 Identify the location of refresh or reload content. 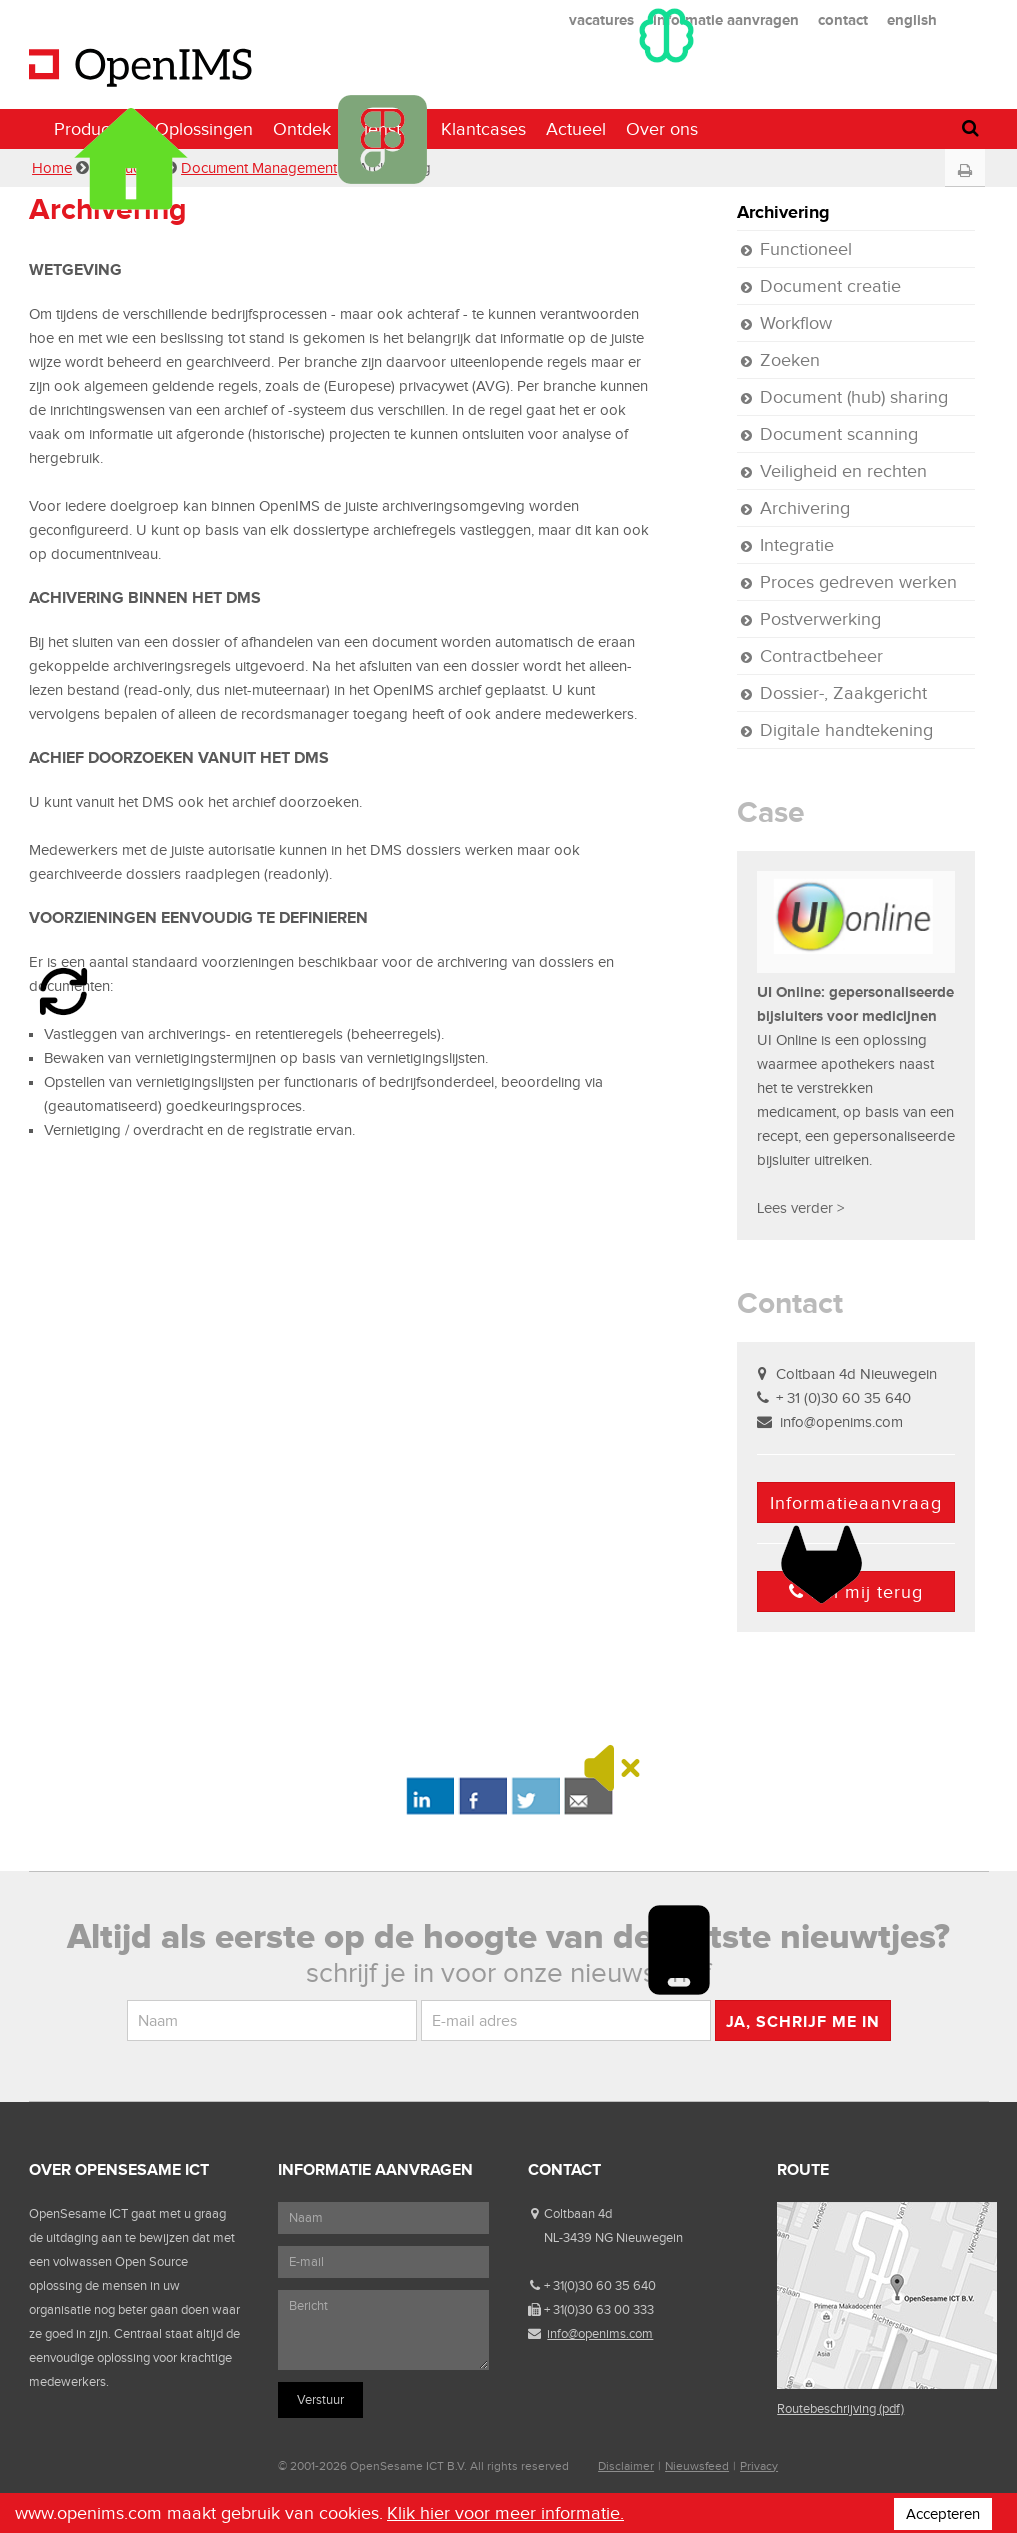
(63, 991).